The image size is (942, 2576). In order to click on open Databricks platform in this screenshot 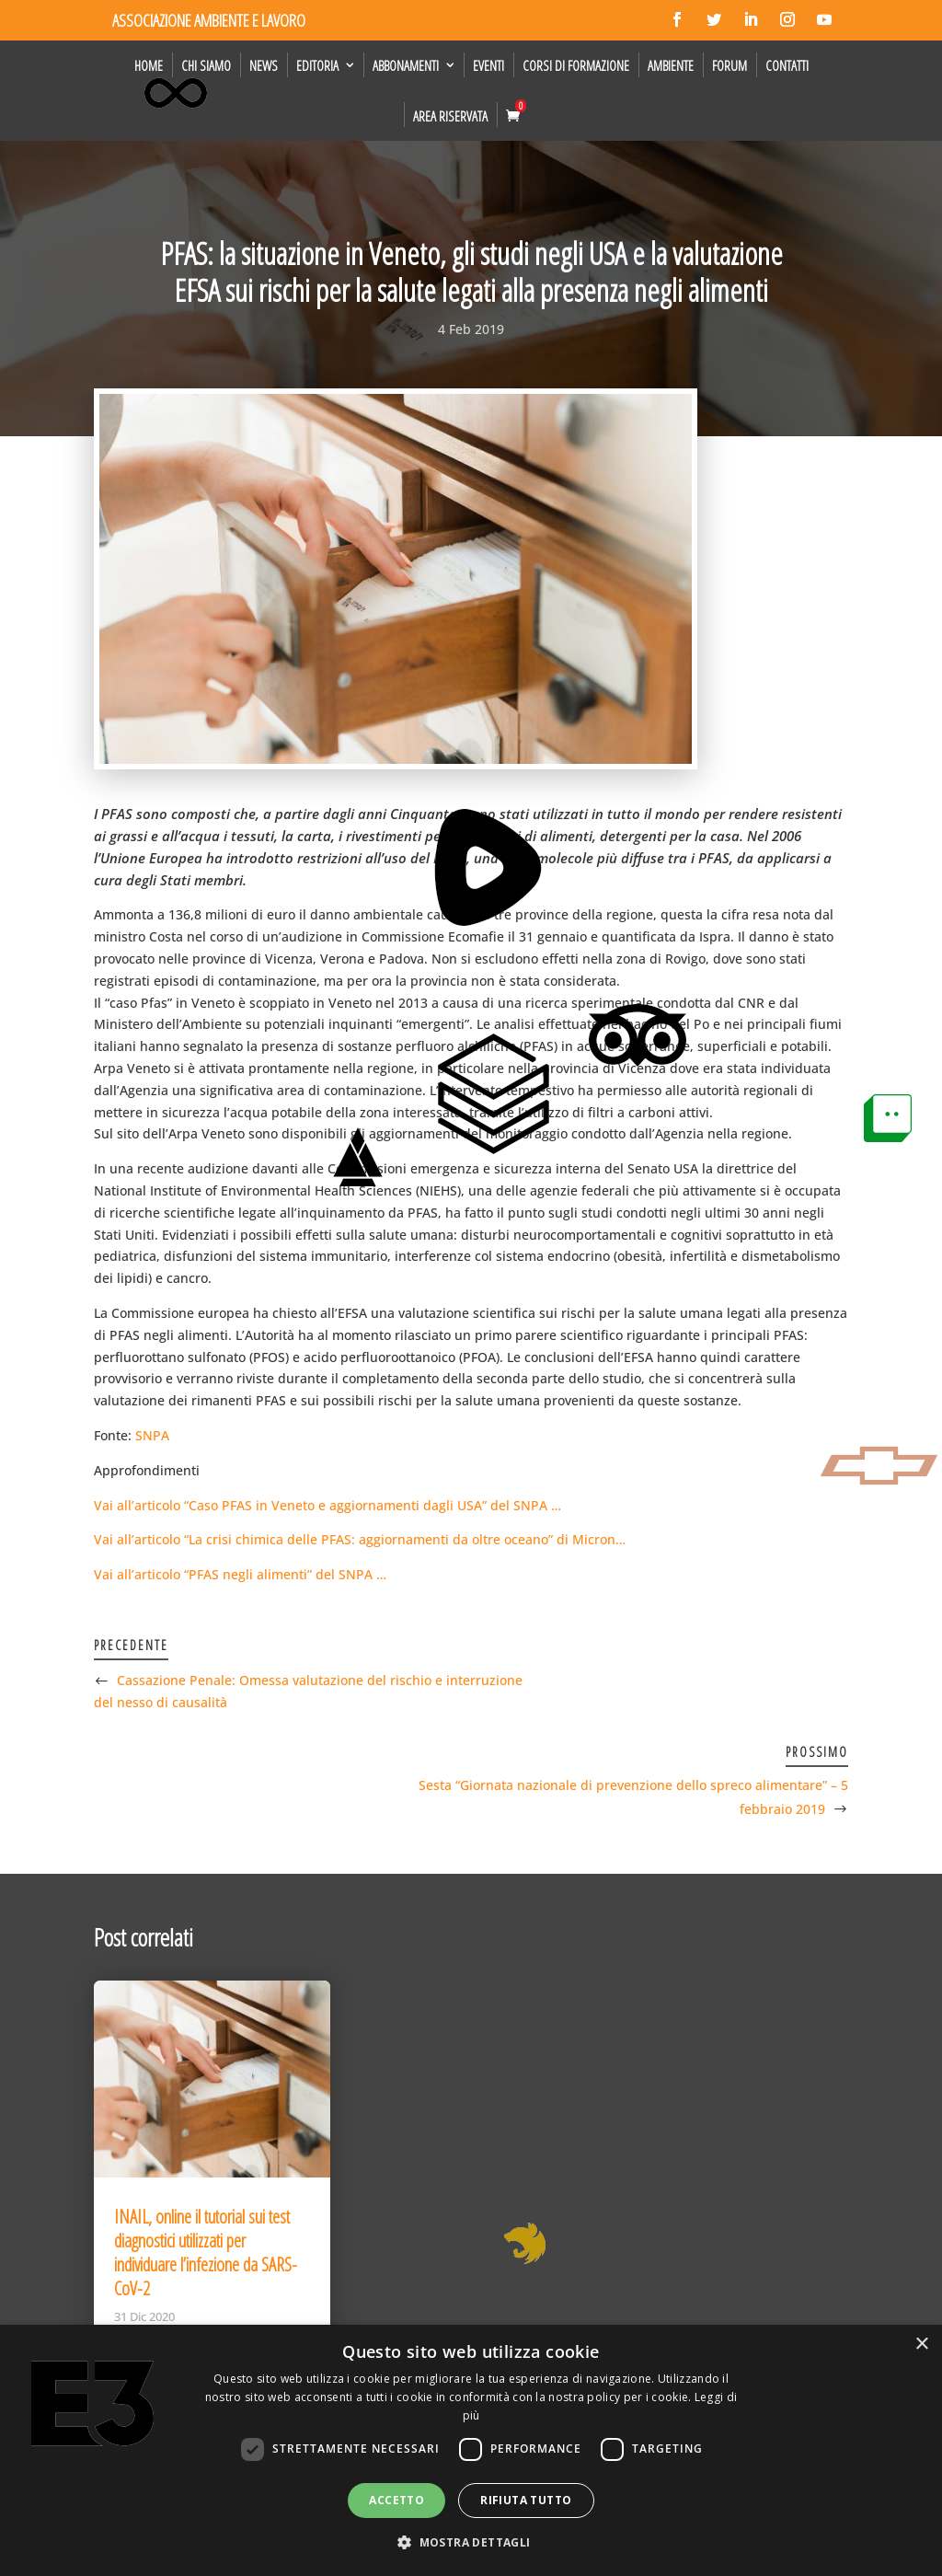, I will do `click(493, 1093)`.